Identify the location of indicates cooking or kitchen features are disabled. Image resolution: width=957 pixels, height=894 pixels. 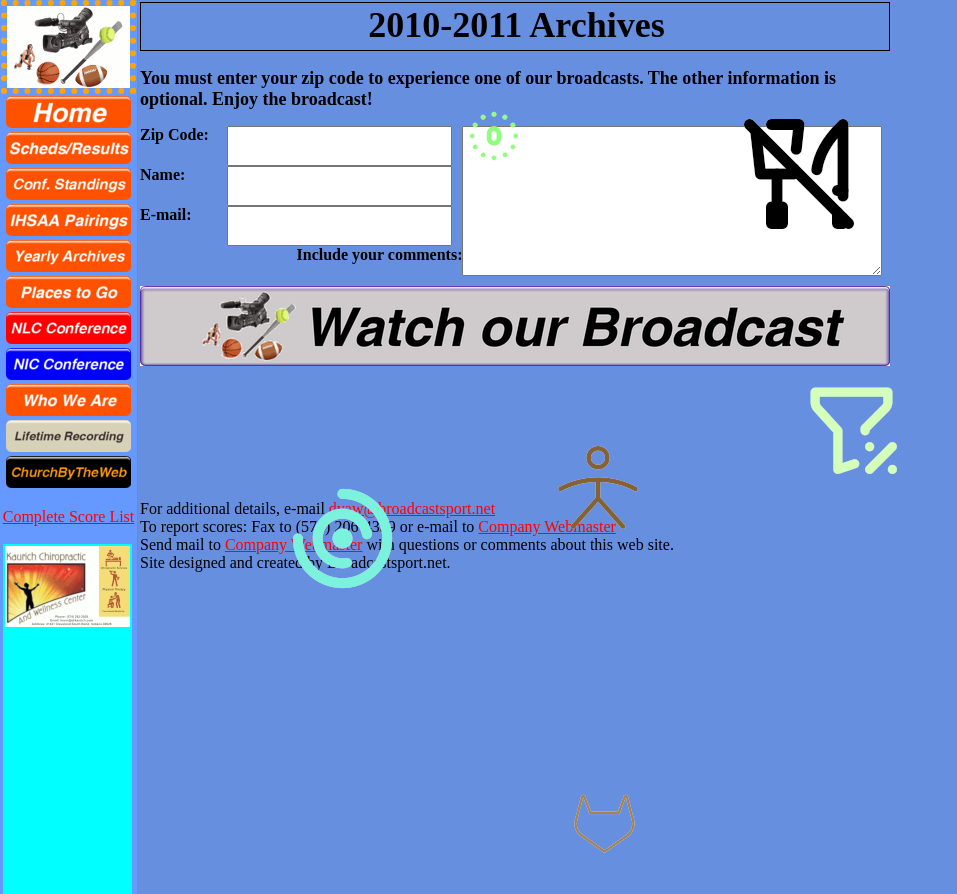
(799, 174).